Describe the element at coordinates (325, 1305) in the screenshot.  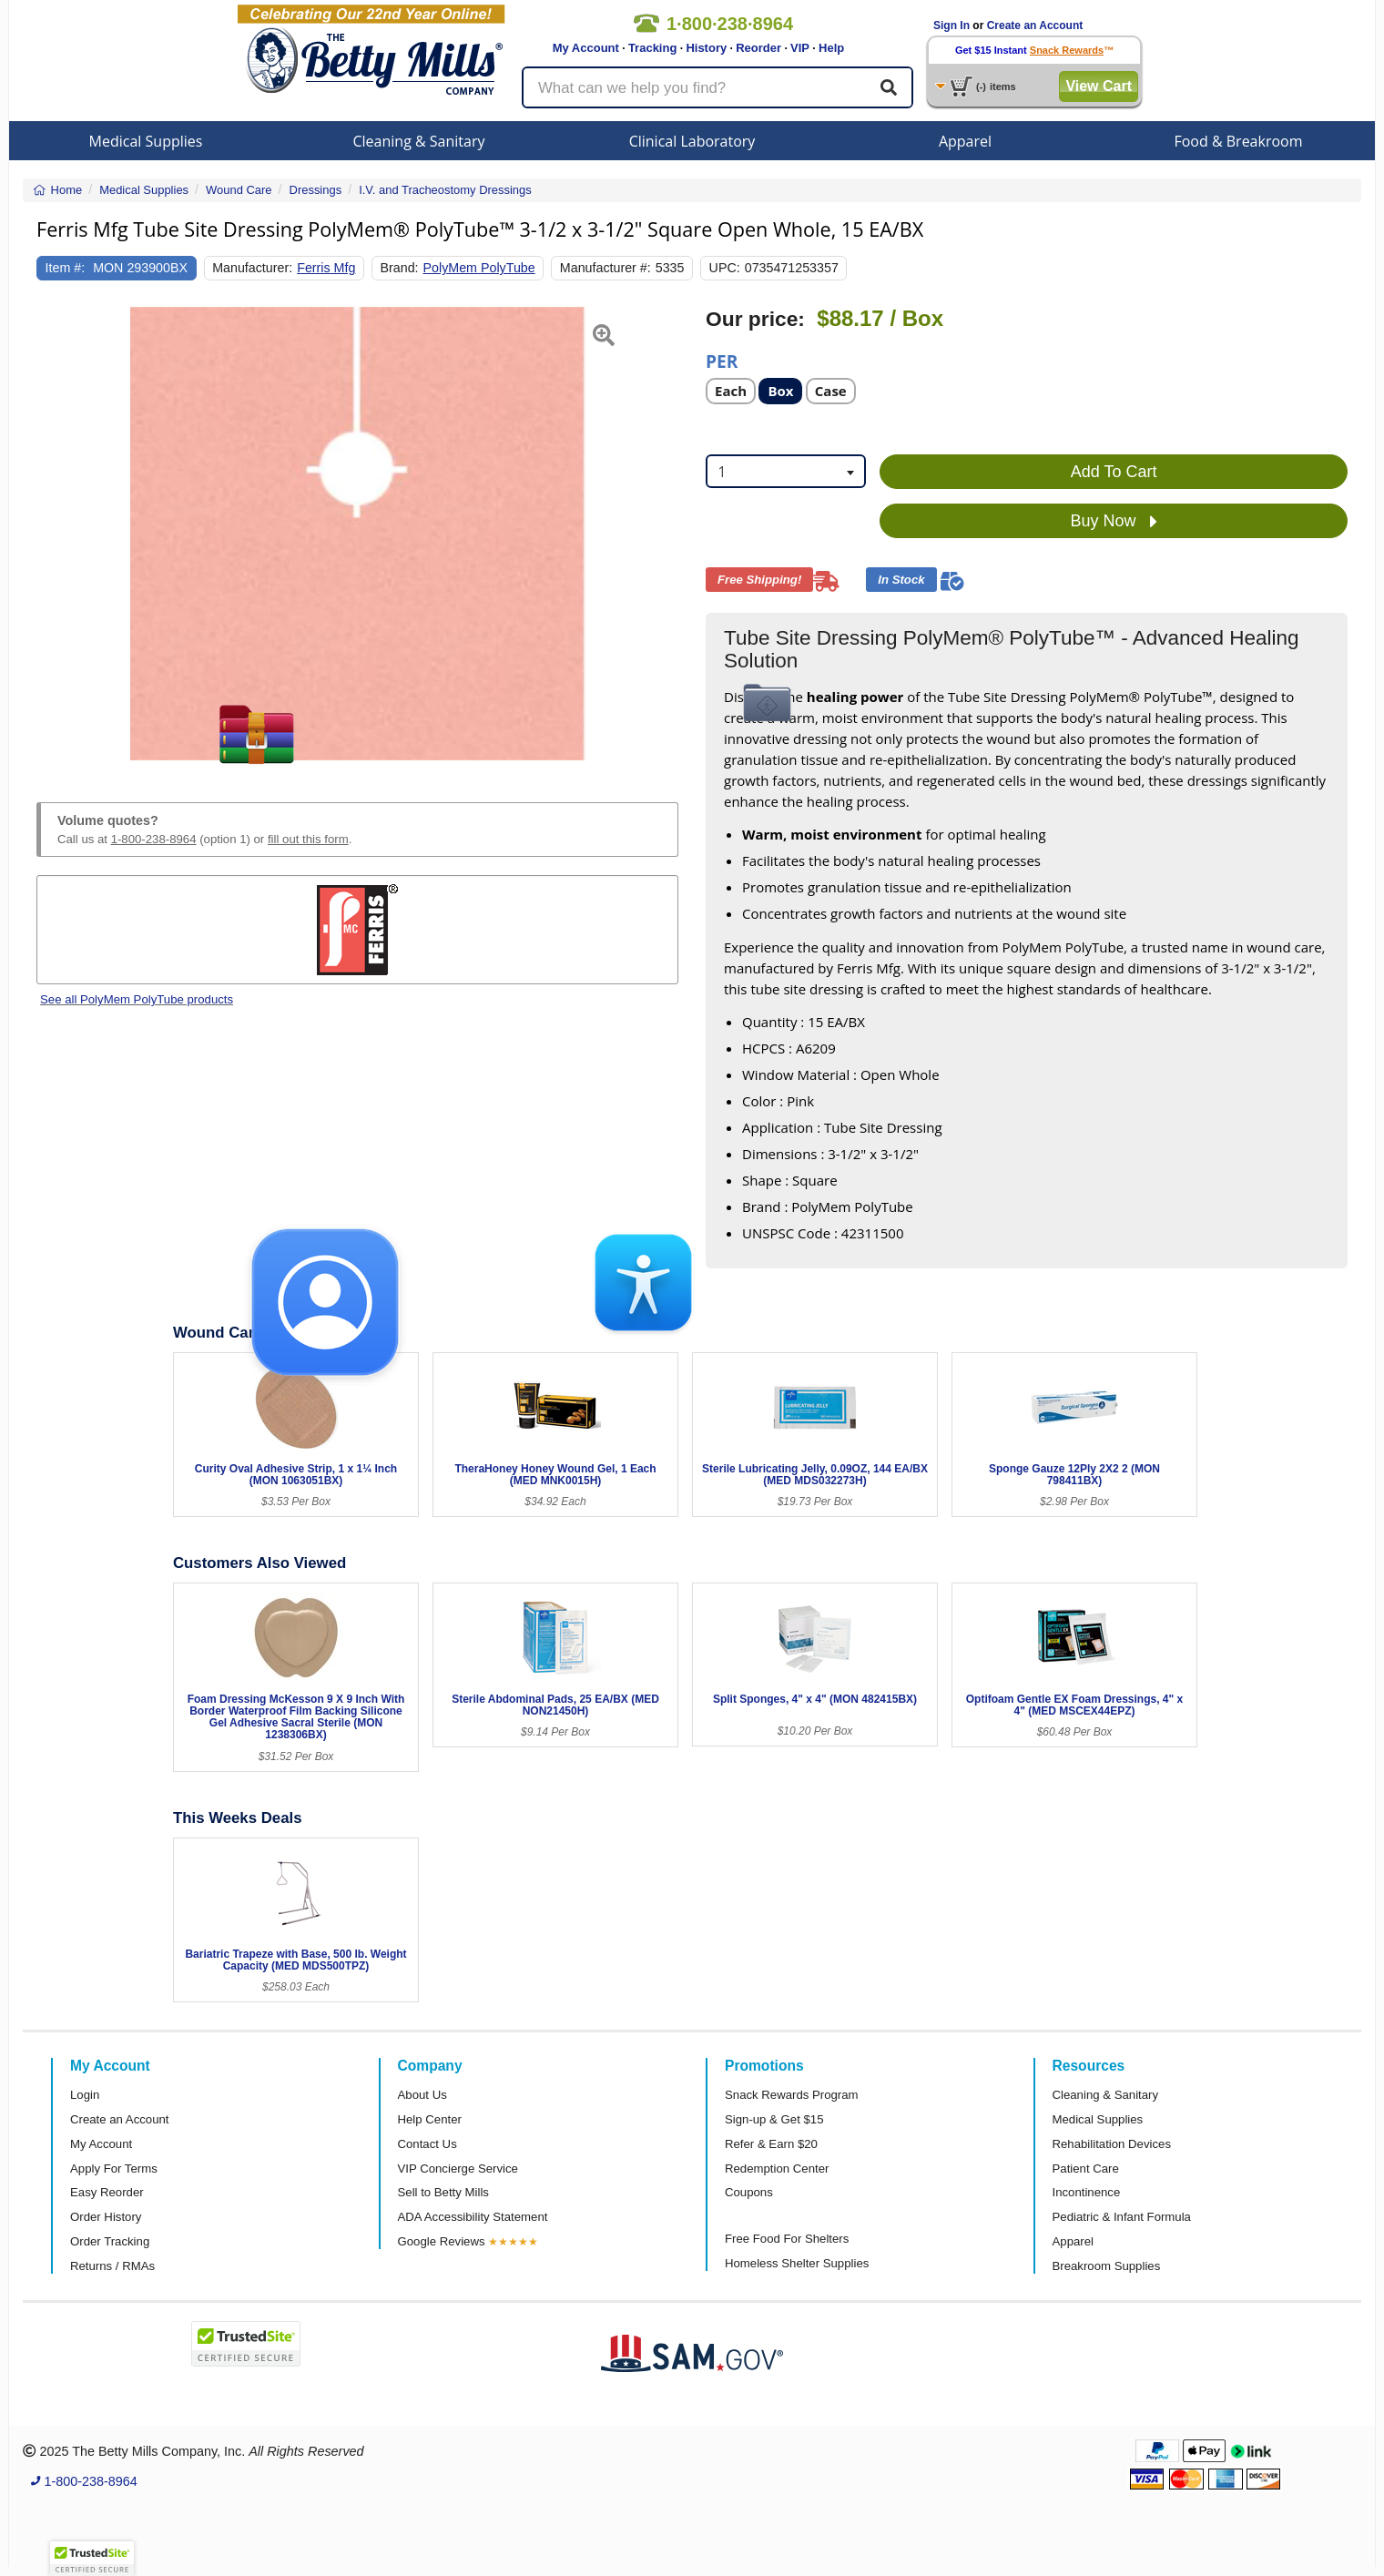
I see `manage contact list settings` at that location.